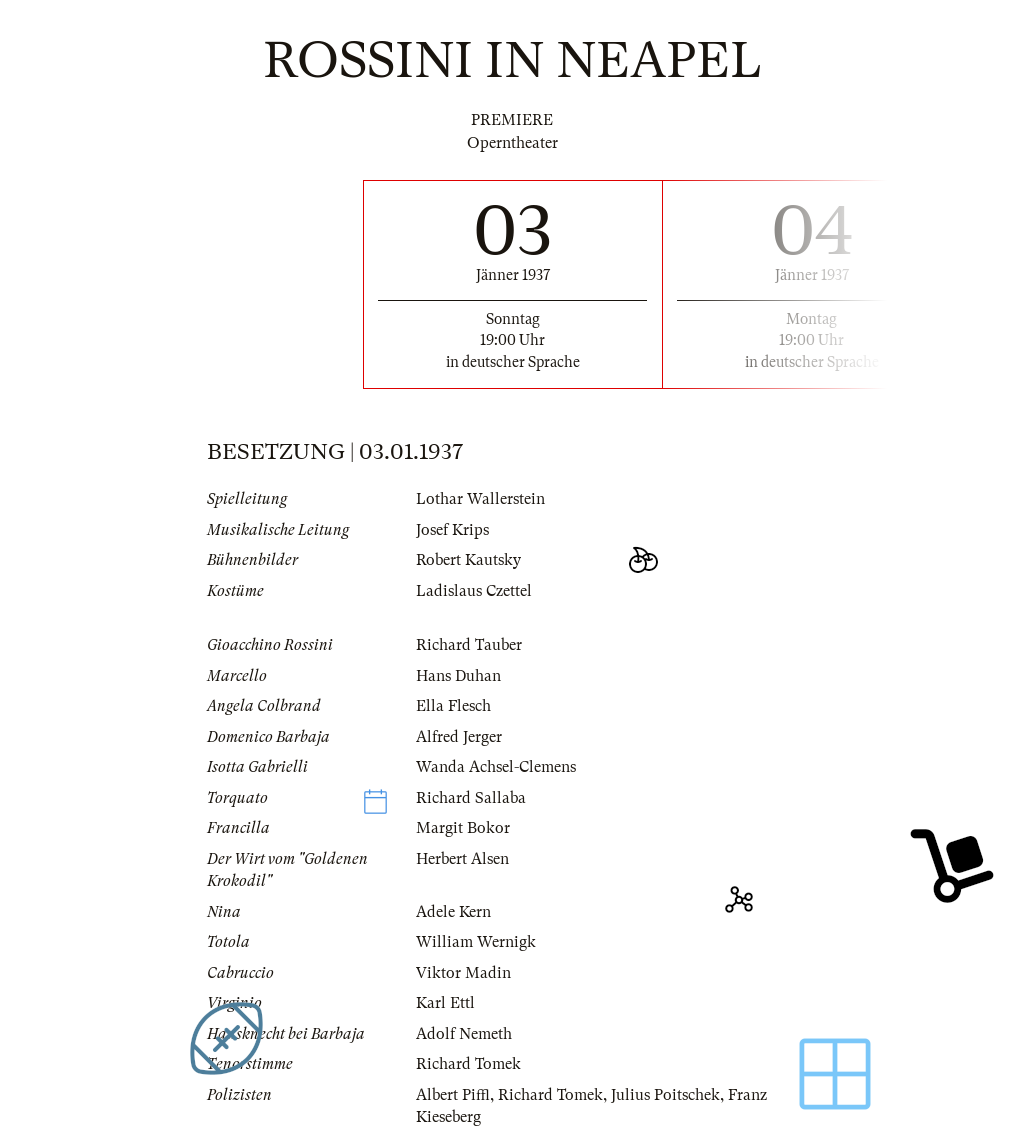  I want to click on indicates fruit or produce category, so click(643, 560).